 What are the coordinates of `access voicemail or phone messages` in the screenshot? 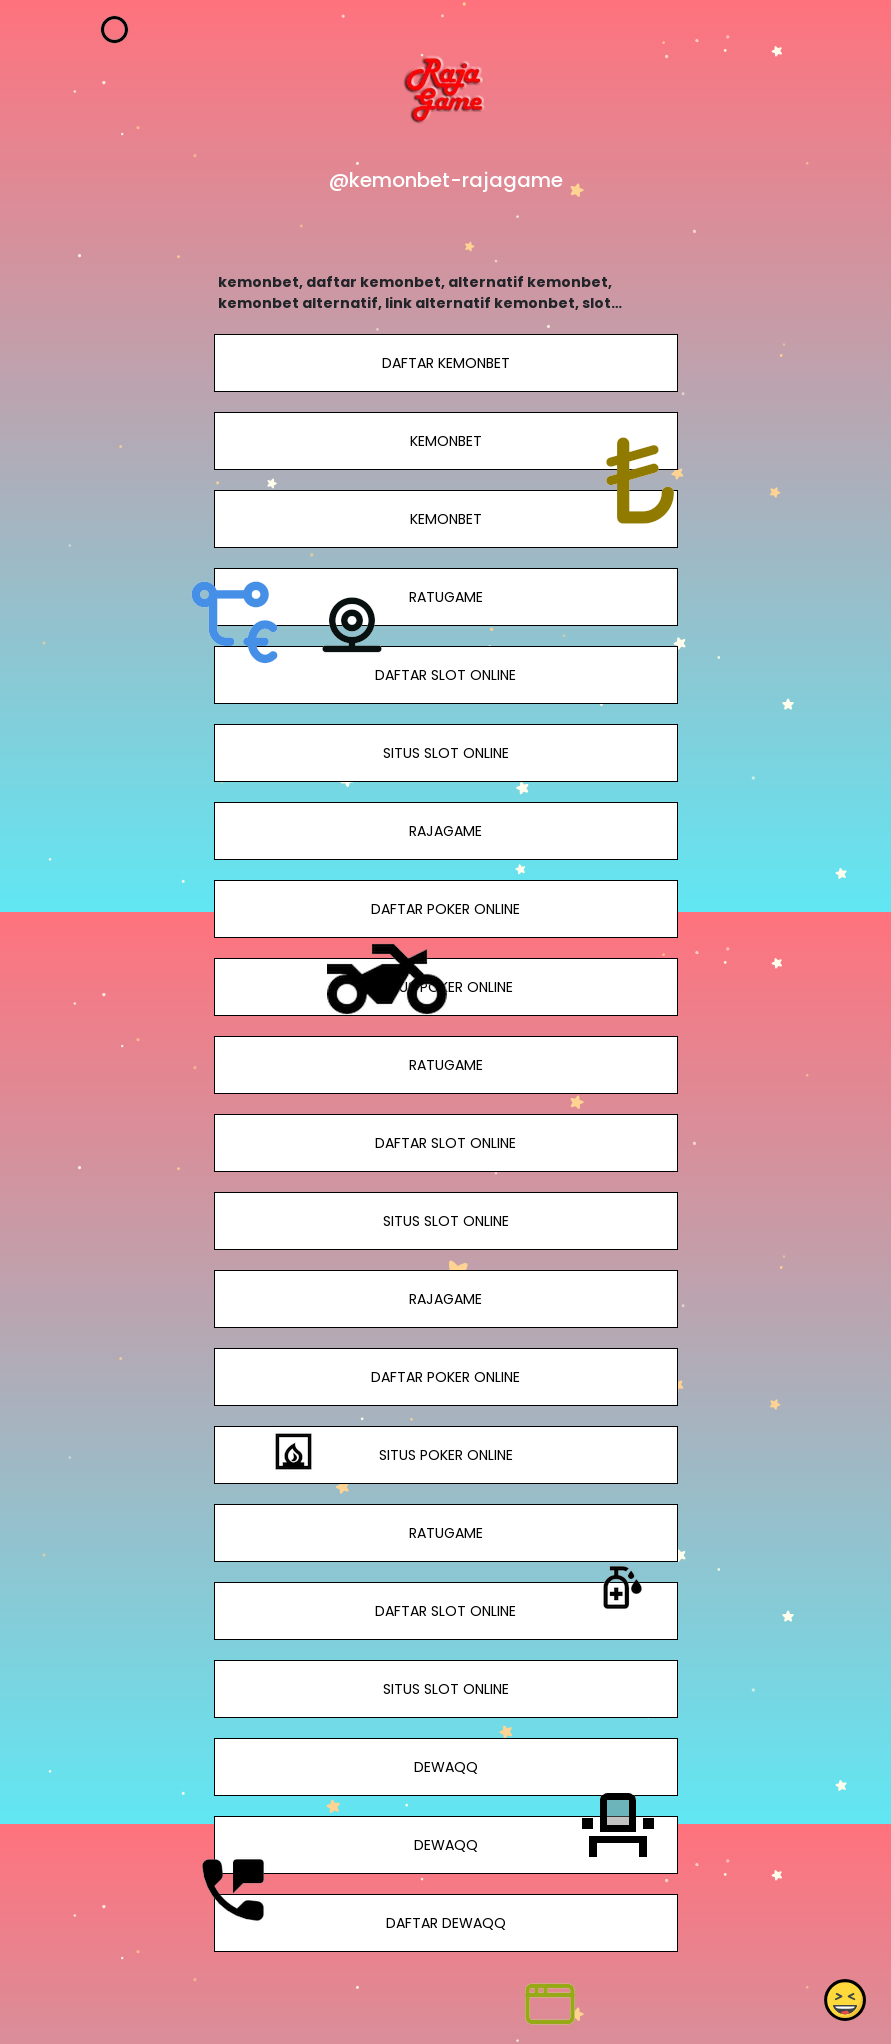 It's located at (233, 1890).